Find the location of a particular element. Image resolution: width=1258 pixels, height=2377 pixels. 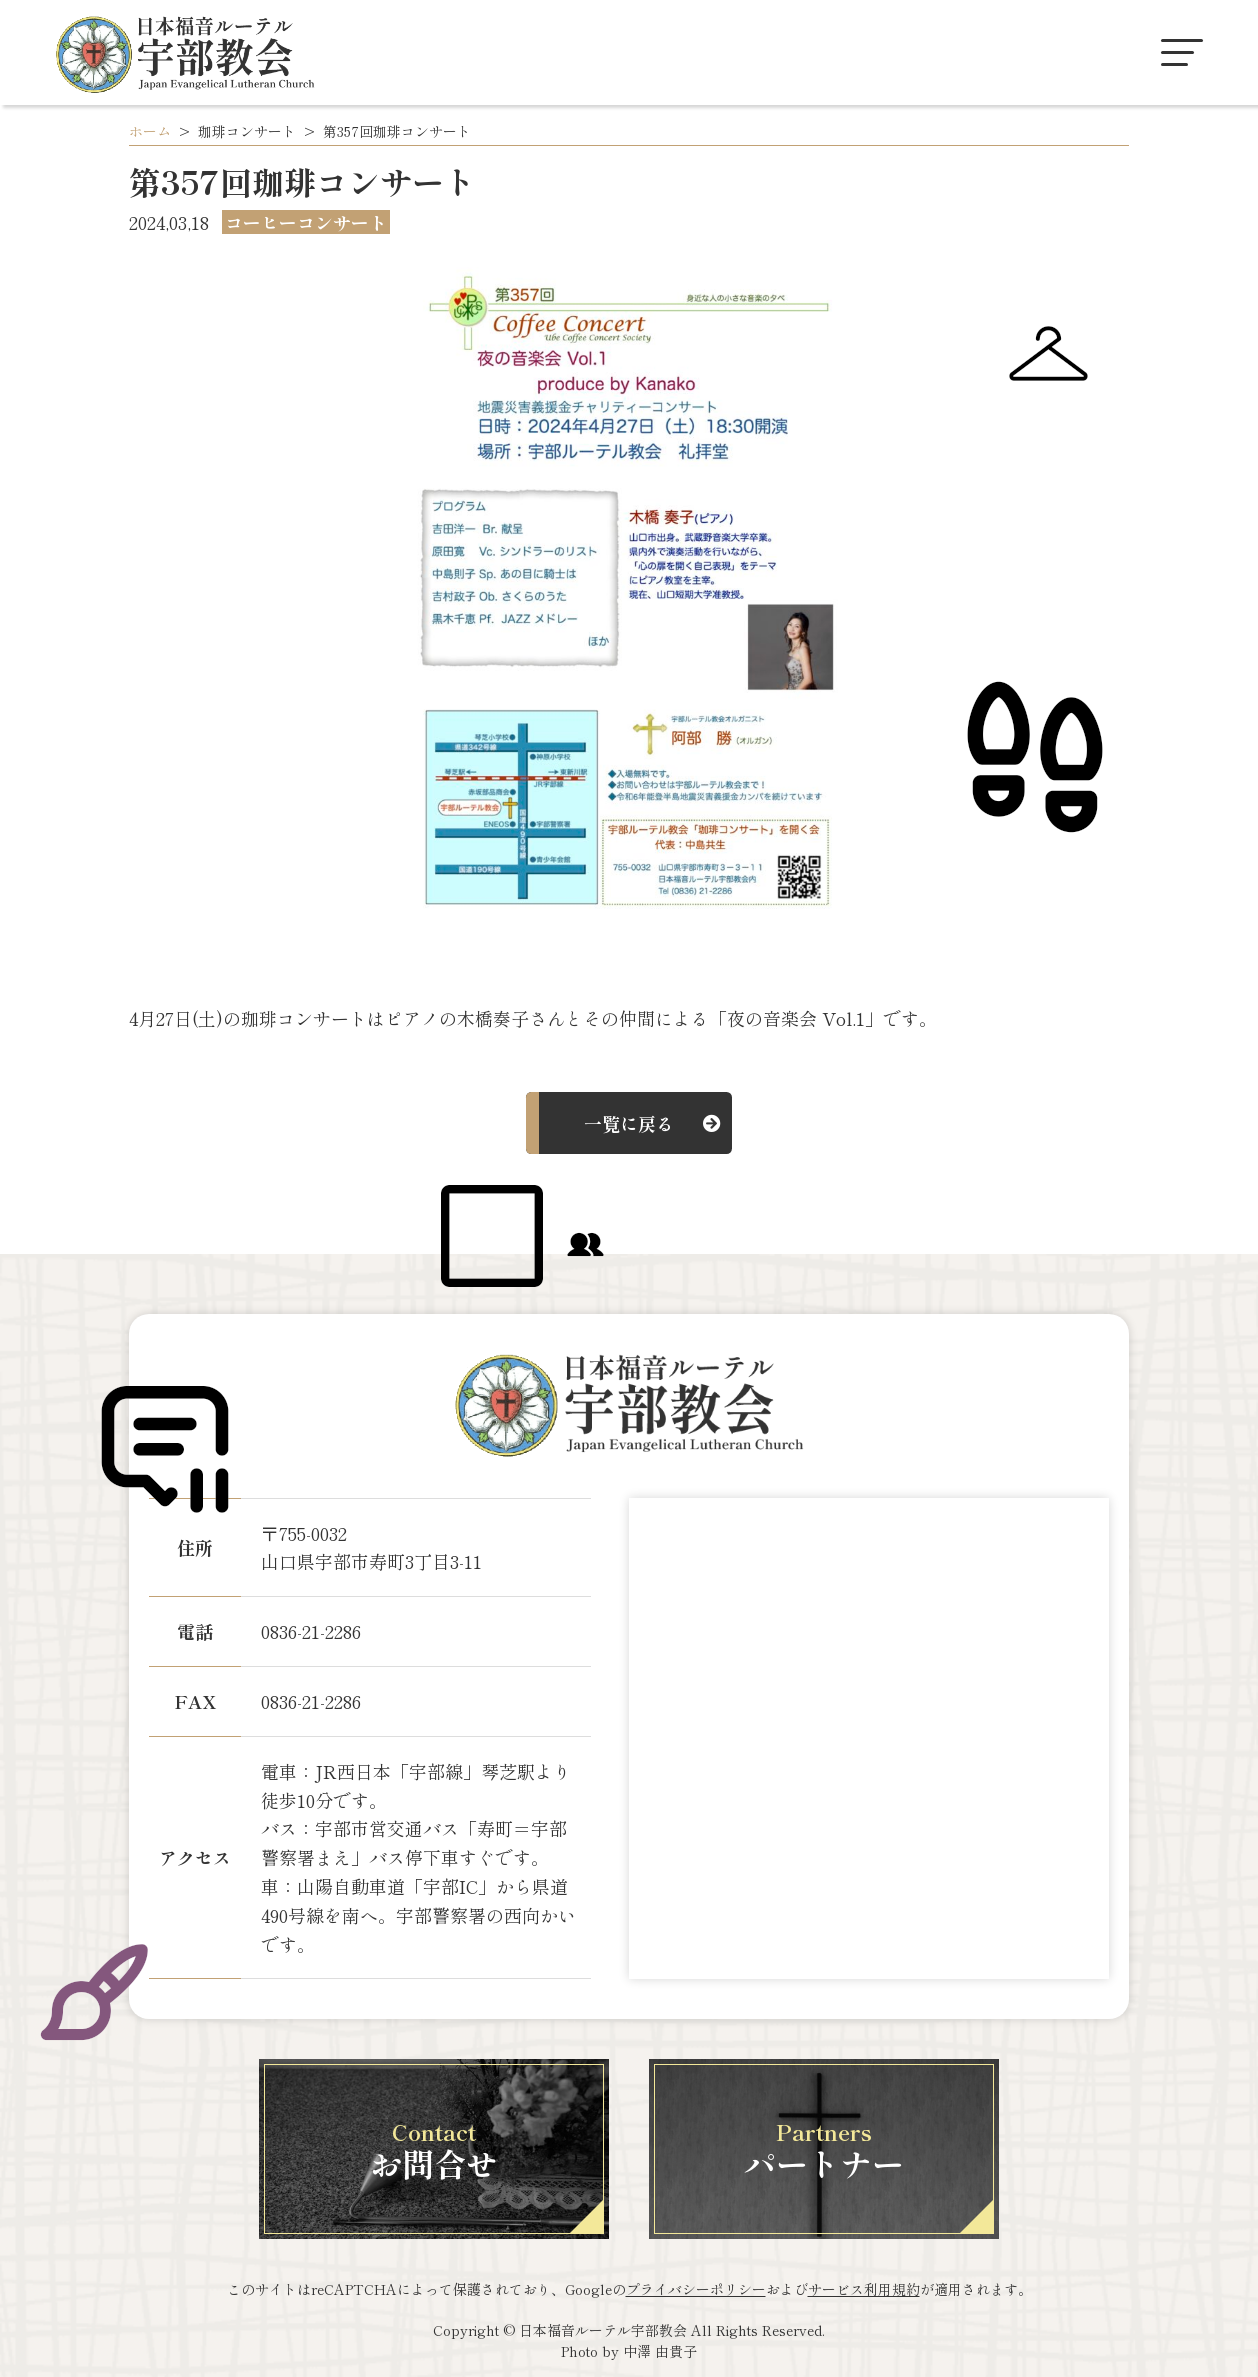

stop or halt media playback is located at coordinates (492, 1236).